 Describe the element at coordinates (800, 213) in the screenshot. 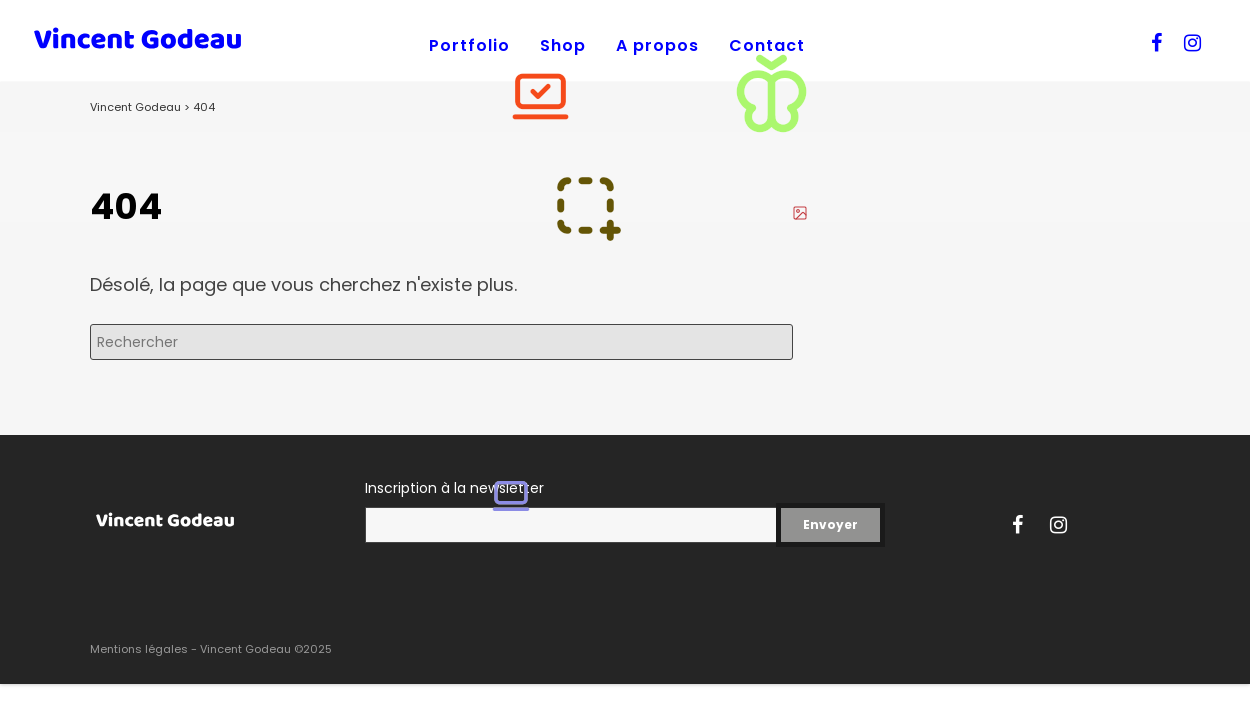

I see `view or open an image file` at that location.